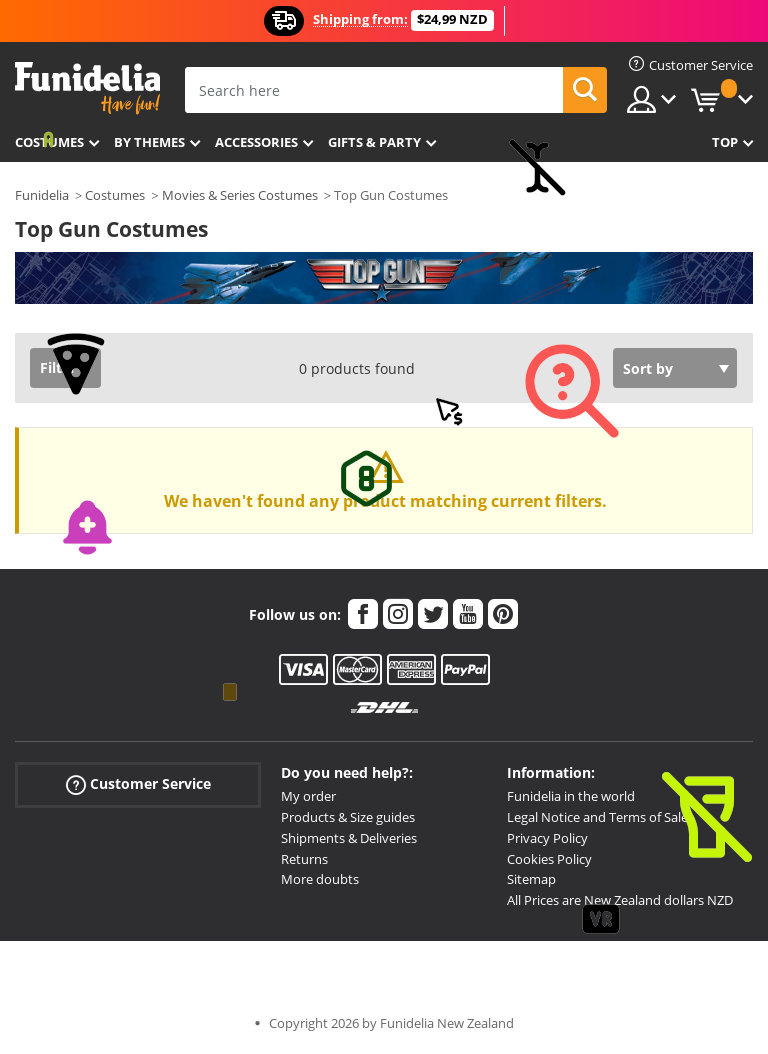 The width and height of the screenshot is (768, 1054). I want to click on browse food delivery options, so click(76, 364).